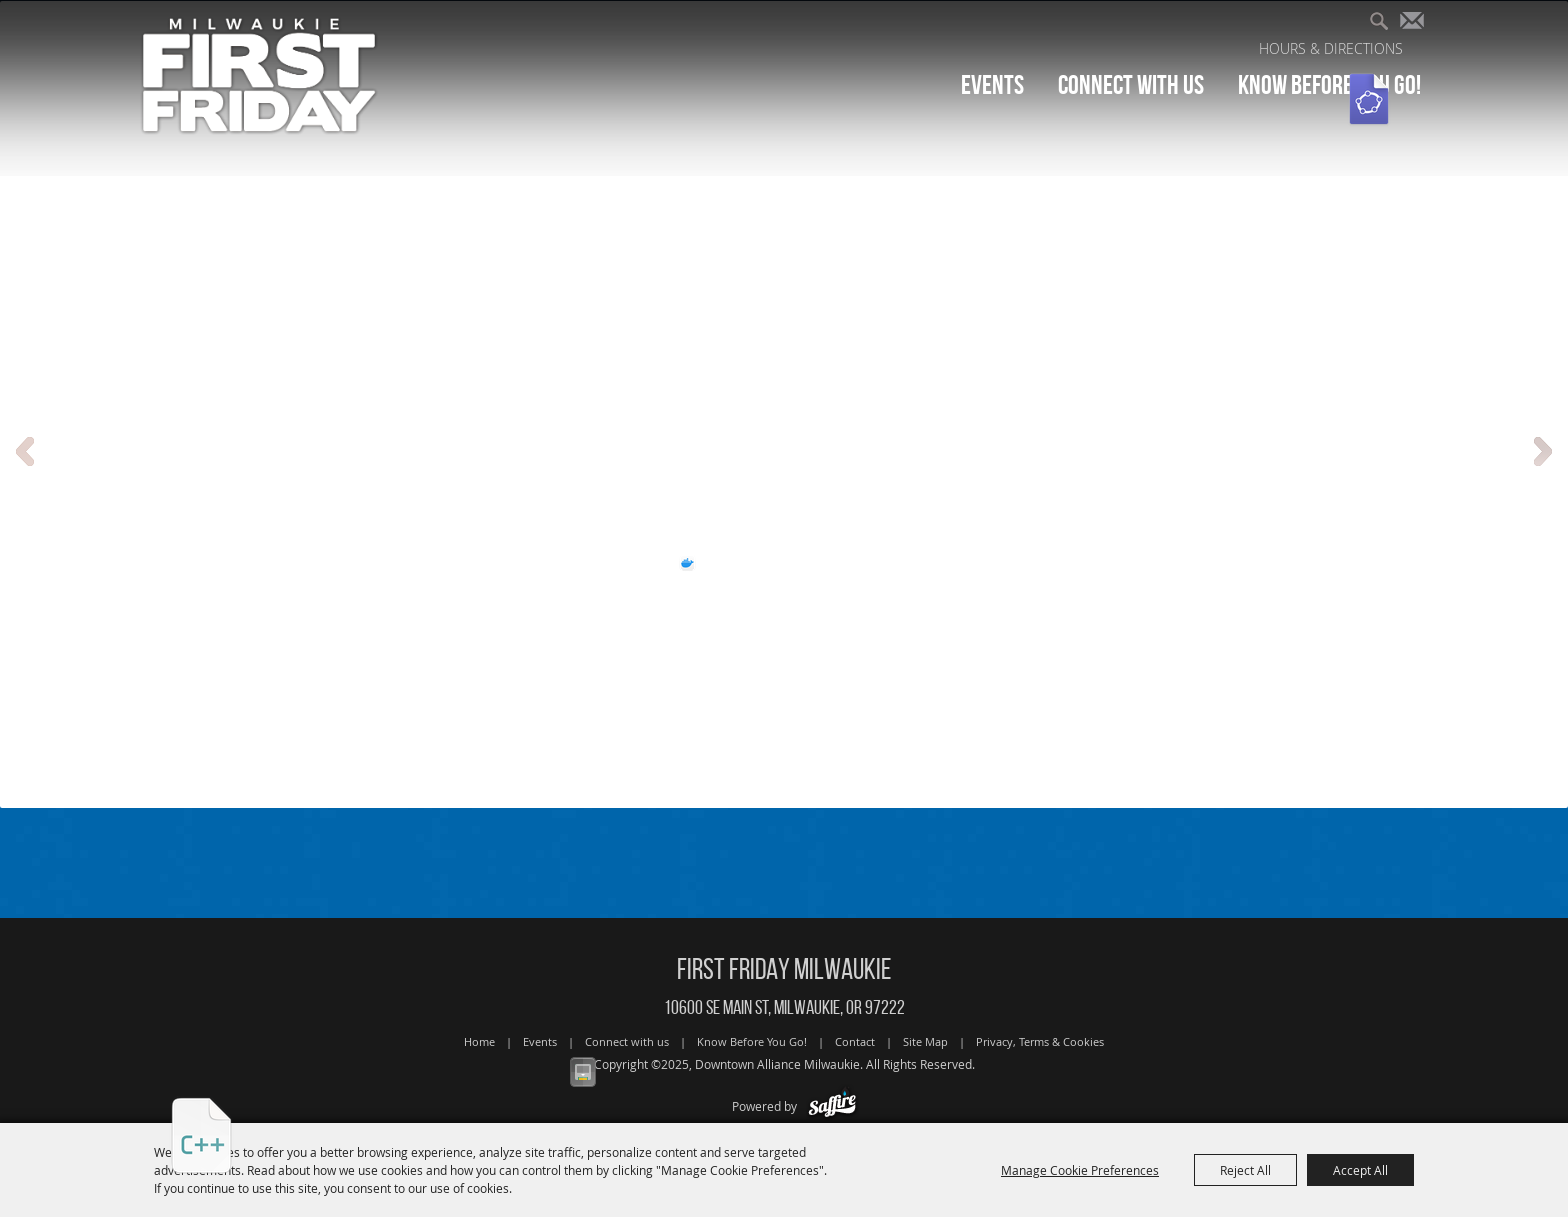 This screenshot has height=1217, width=1568. Describe the element at coordinates (201, 1135) in the screenshot. I see `a C++ source code file` at that location.